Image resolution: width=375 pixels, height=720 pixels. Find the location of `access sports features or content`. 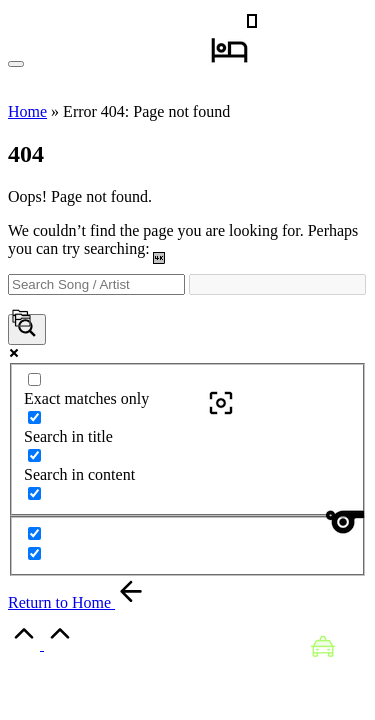

access sports features or content is located at coordinates (345, 522).